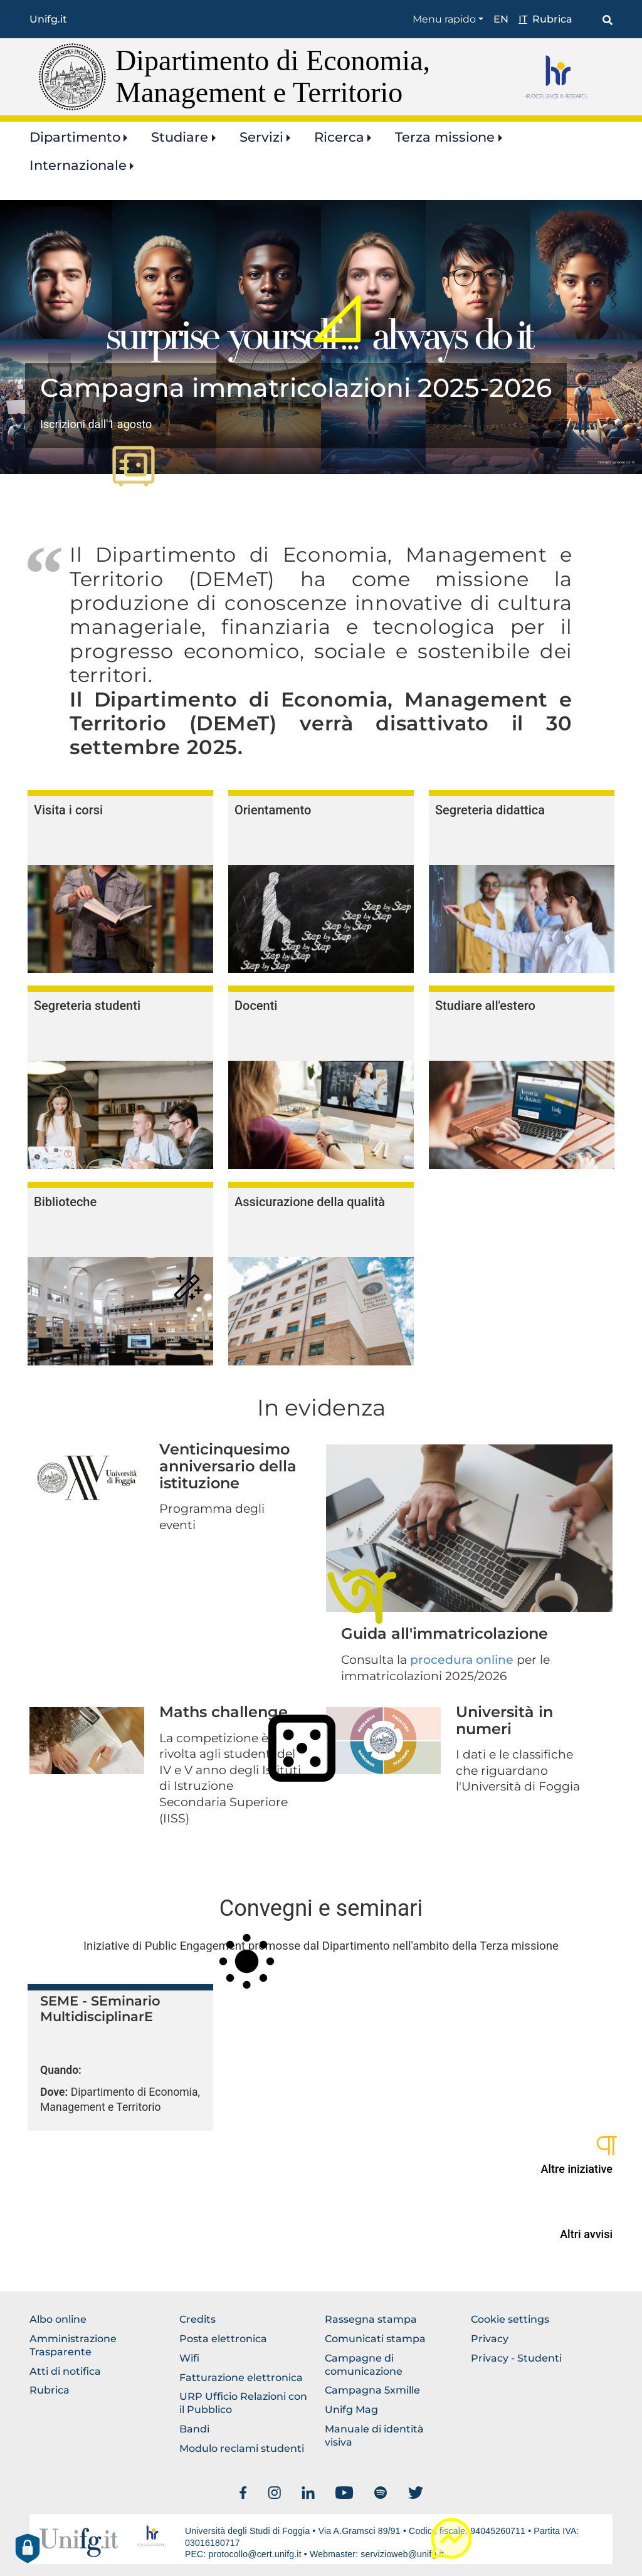  What do you see at coordinates (340, 322) in the screenshot?
I see `adjust notch or display cutout settings` at bounding box center [340, 322].